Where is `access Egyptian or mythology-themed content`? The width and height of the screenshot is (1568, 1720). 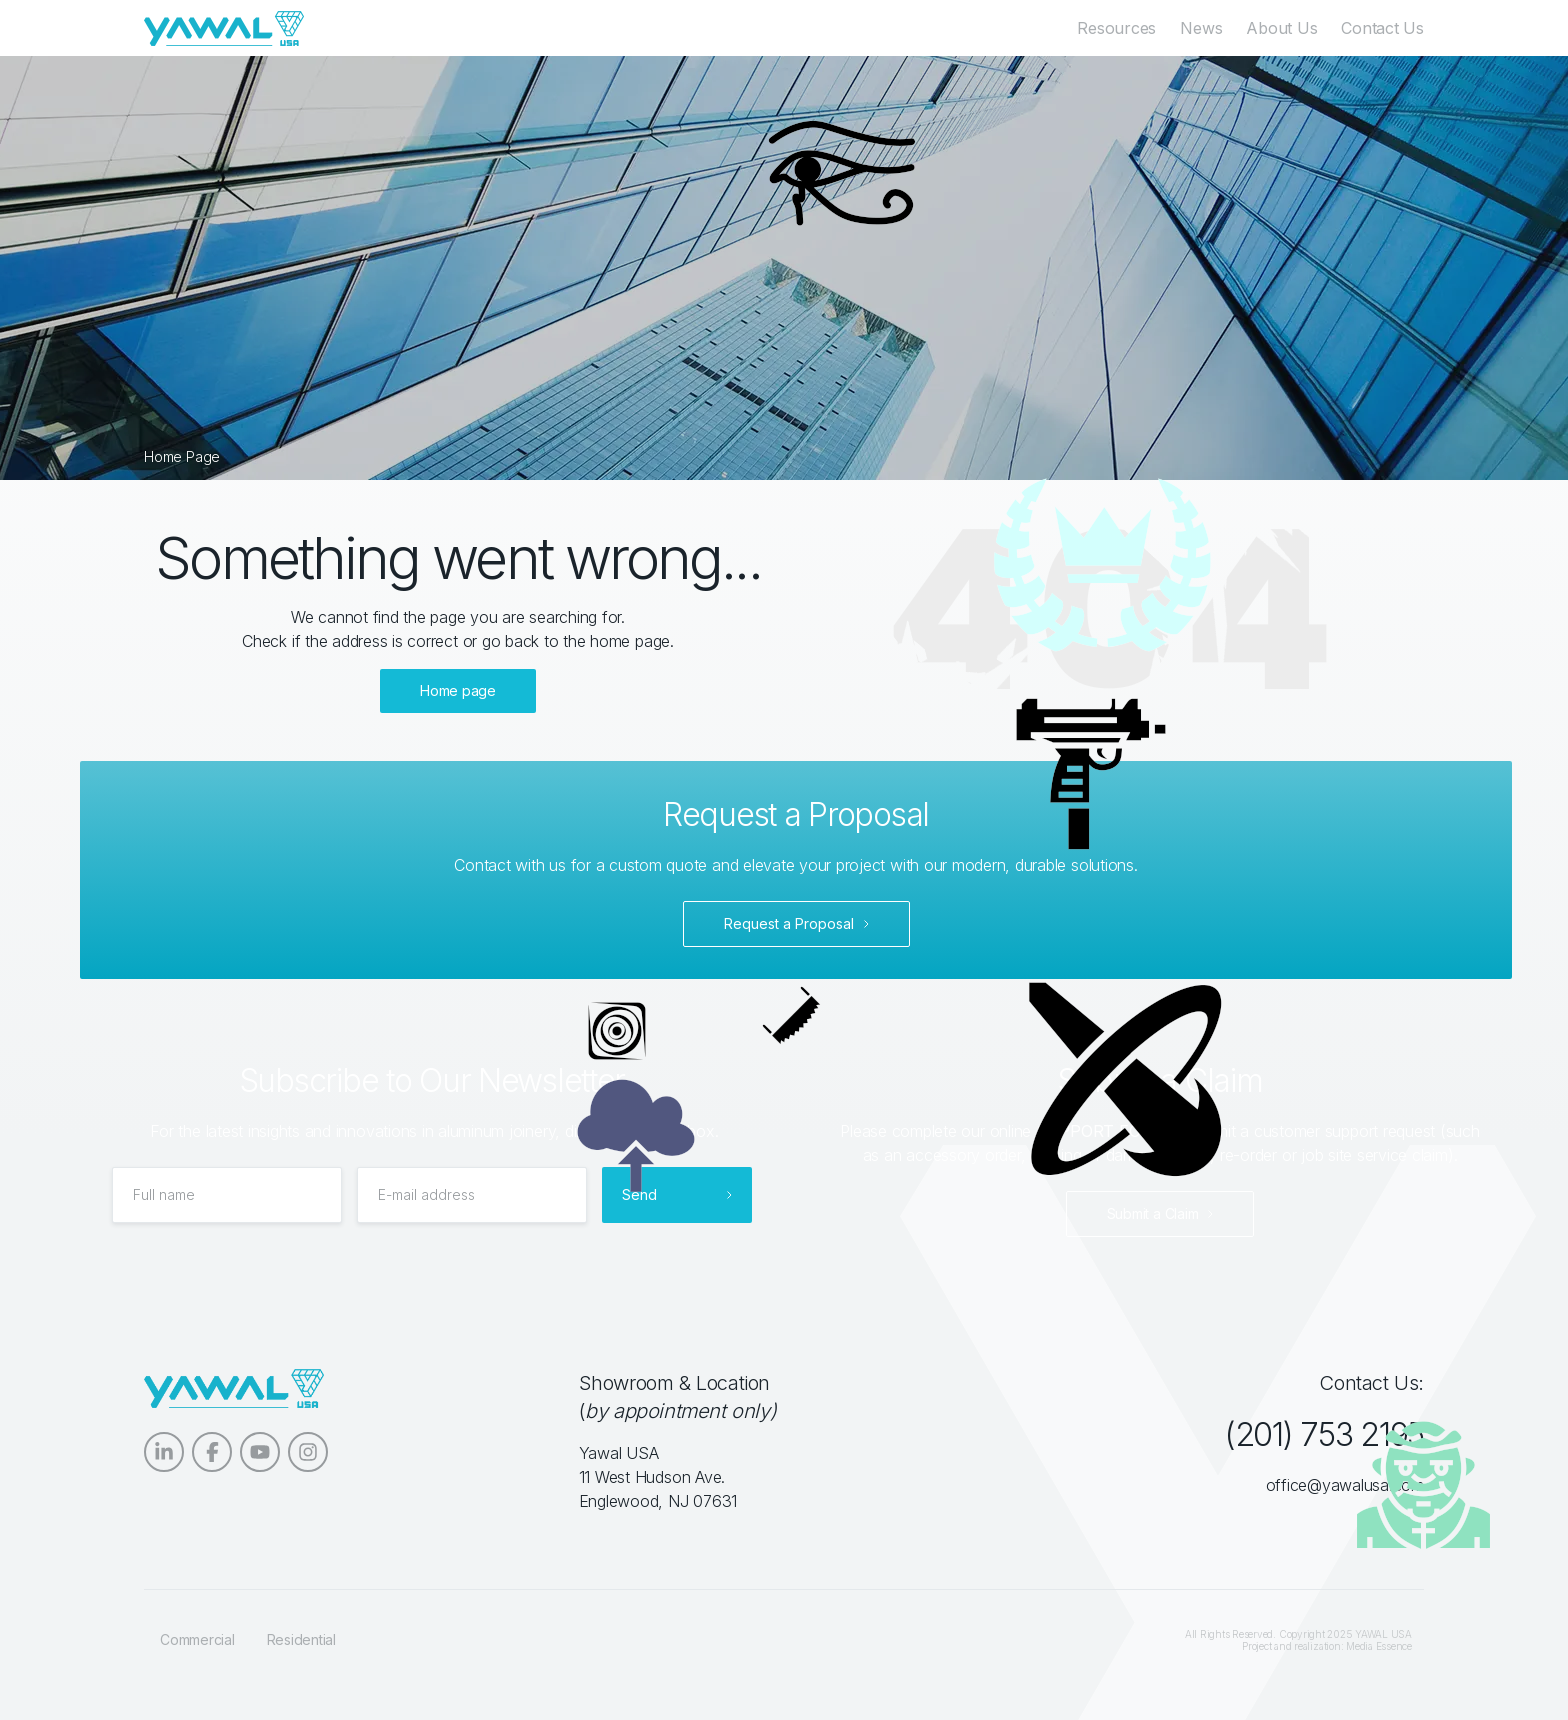
access Egyptian or mythology-themed content is located at coordinates (842, 171).